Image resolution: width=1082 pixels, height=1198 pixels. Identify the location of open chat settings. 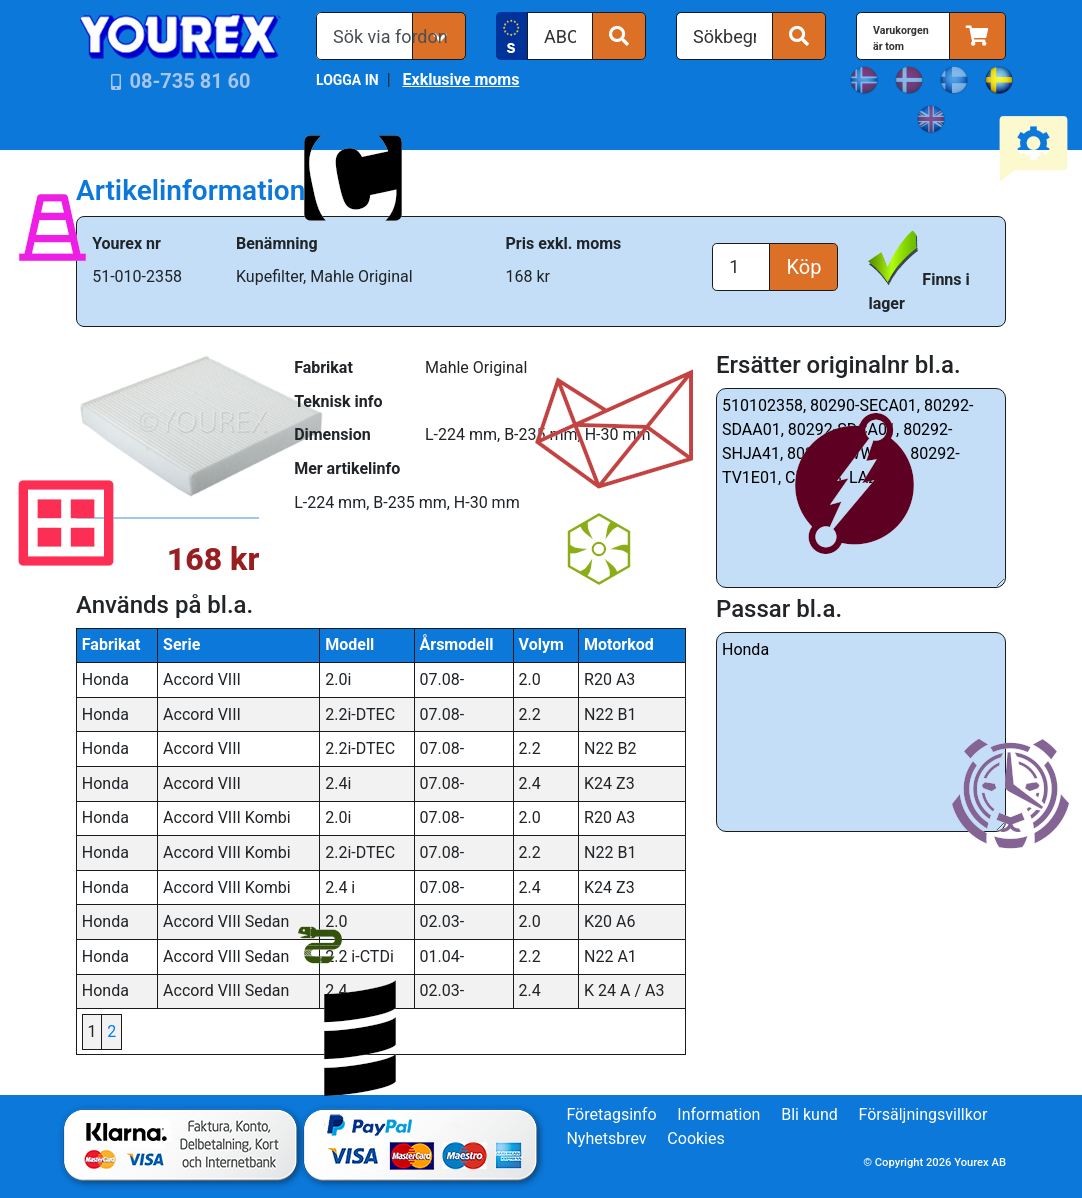
(1033, 146).